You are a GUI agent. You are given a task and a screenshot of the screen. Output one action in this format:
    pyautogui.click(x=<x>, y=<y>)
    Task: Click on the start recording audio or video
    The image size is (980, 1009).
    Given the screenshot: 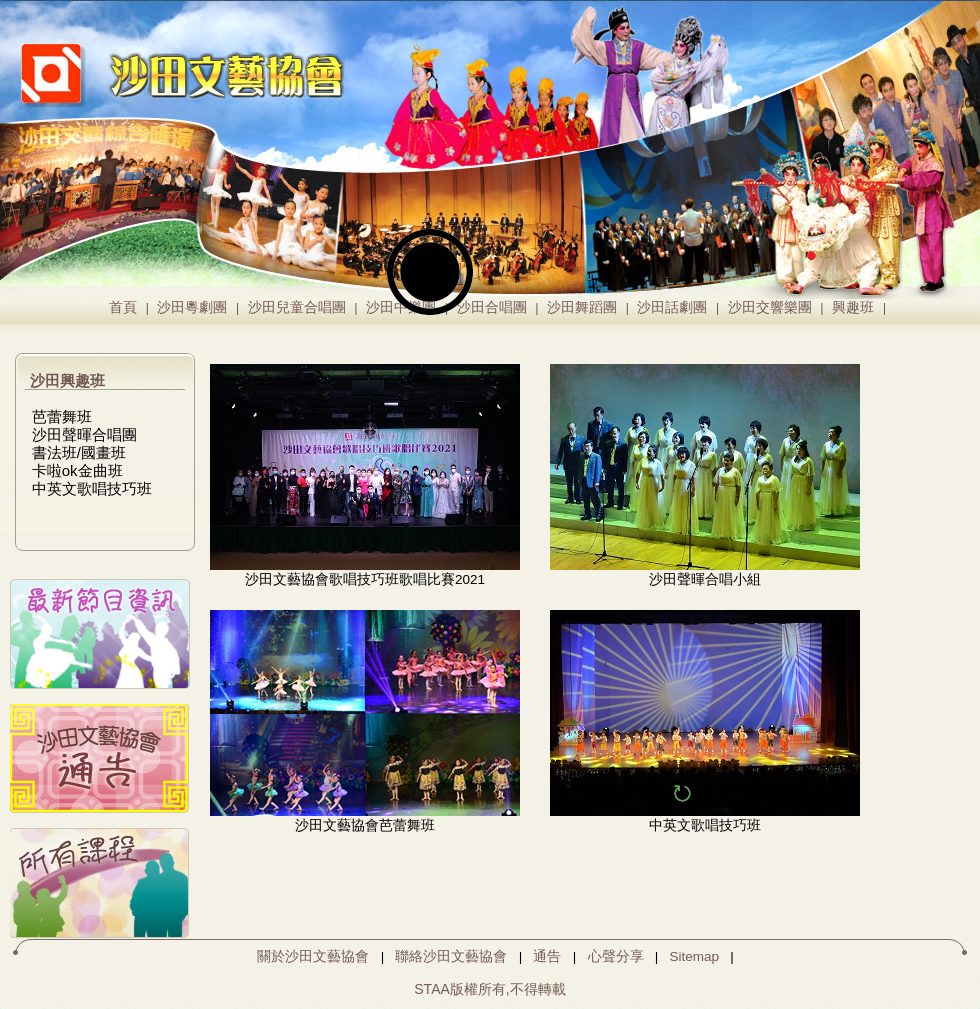 What is the action you would take?
    pyautogui.click(x=430, y=272)
    